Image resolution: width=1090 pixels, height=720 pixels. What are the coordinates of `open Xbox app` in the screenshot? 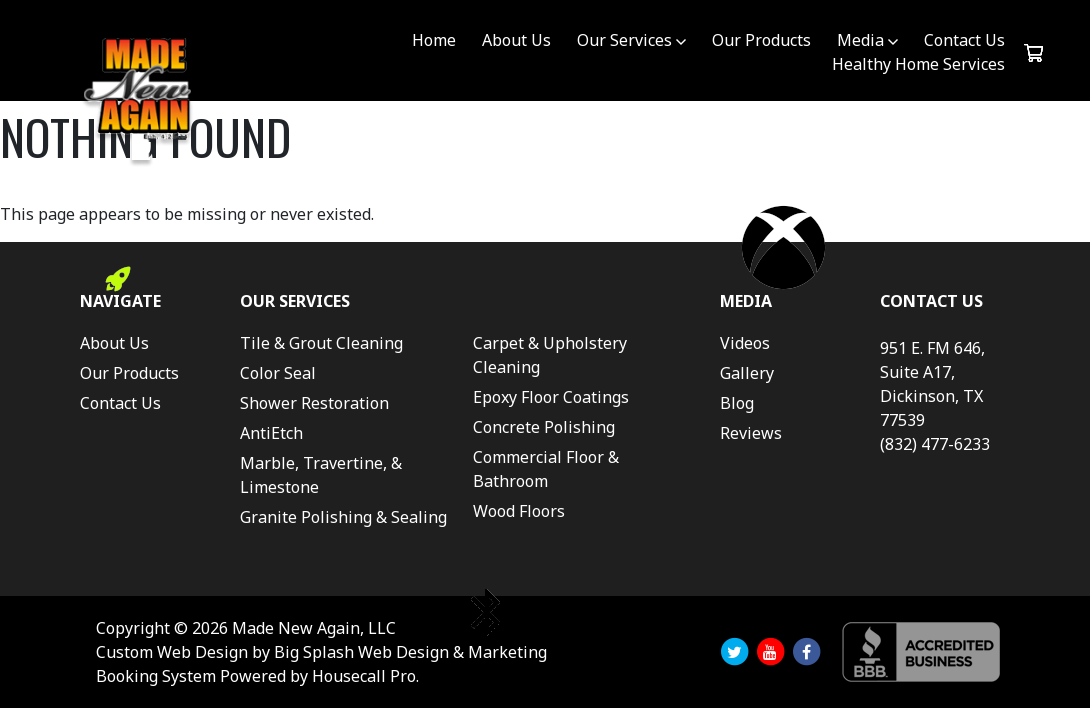 It's located at (783, 247).